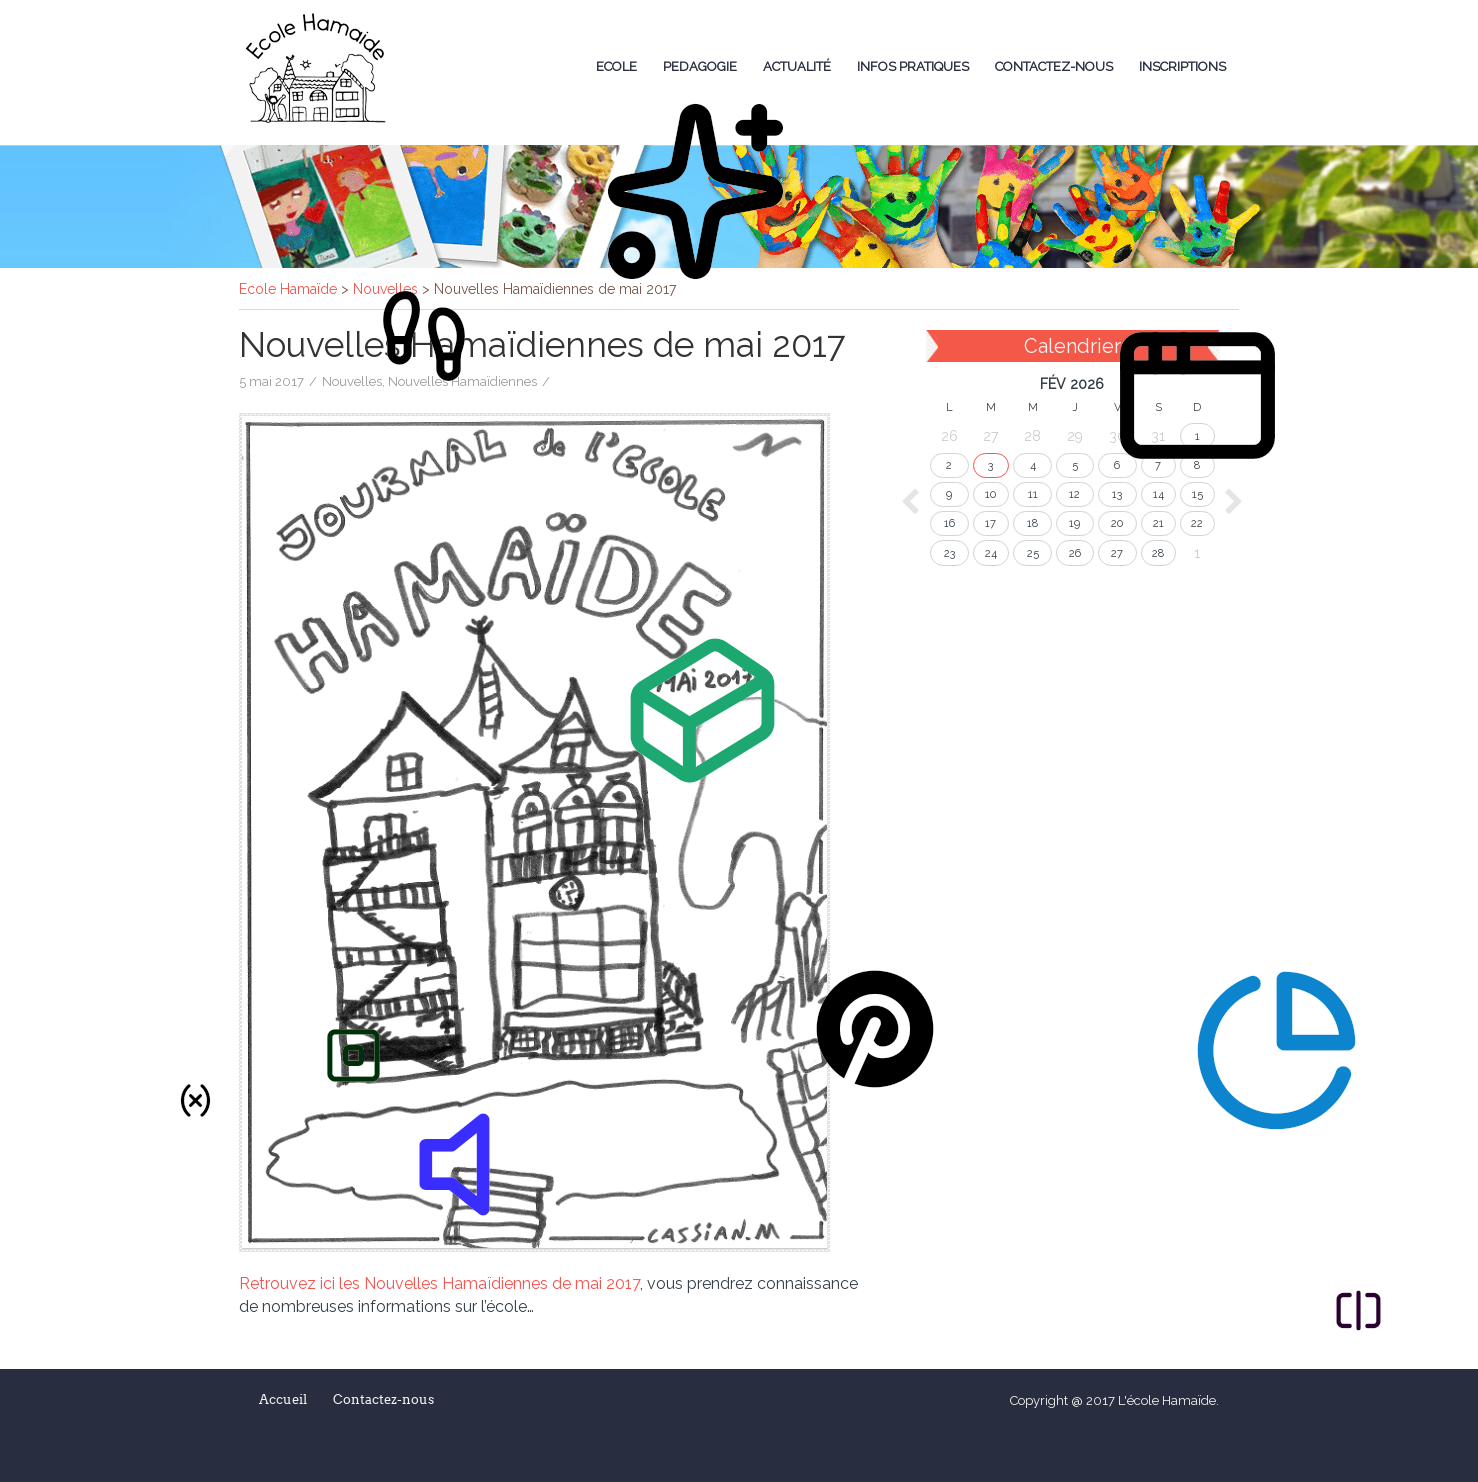 The height and width of the screenshot is (1482, 1478). What do you see at coordinates (195, 1100) in the screenshot?
I see `represents a variable or dynamic value in code` at bounding box center [195, 1100].